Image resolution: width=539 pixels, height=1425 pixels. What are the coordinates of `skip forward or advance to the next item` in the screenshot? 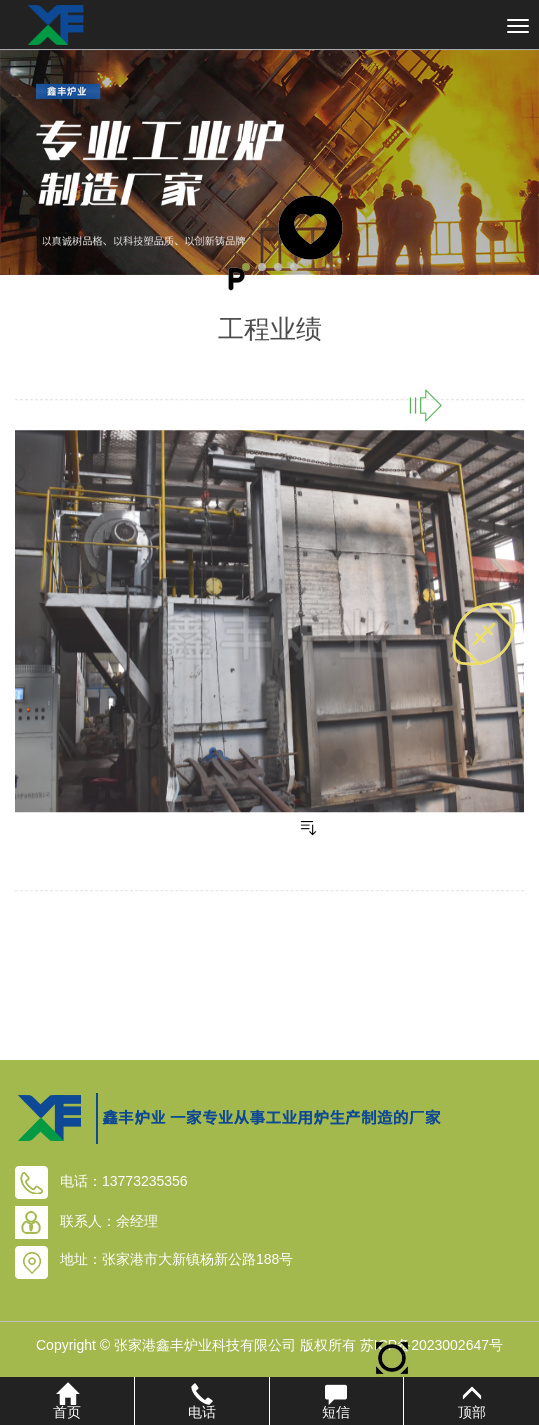 It's located at (424, 405).